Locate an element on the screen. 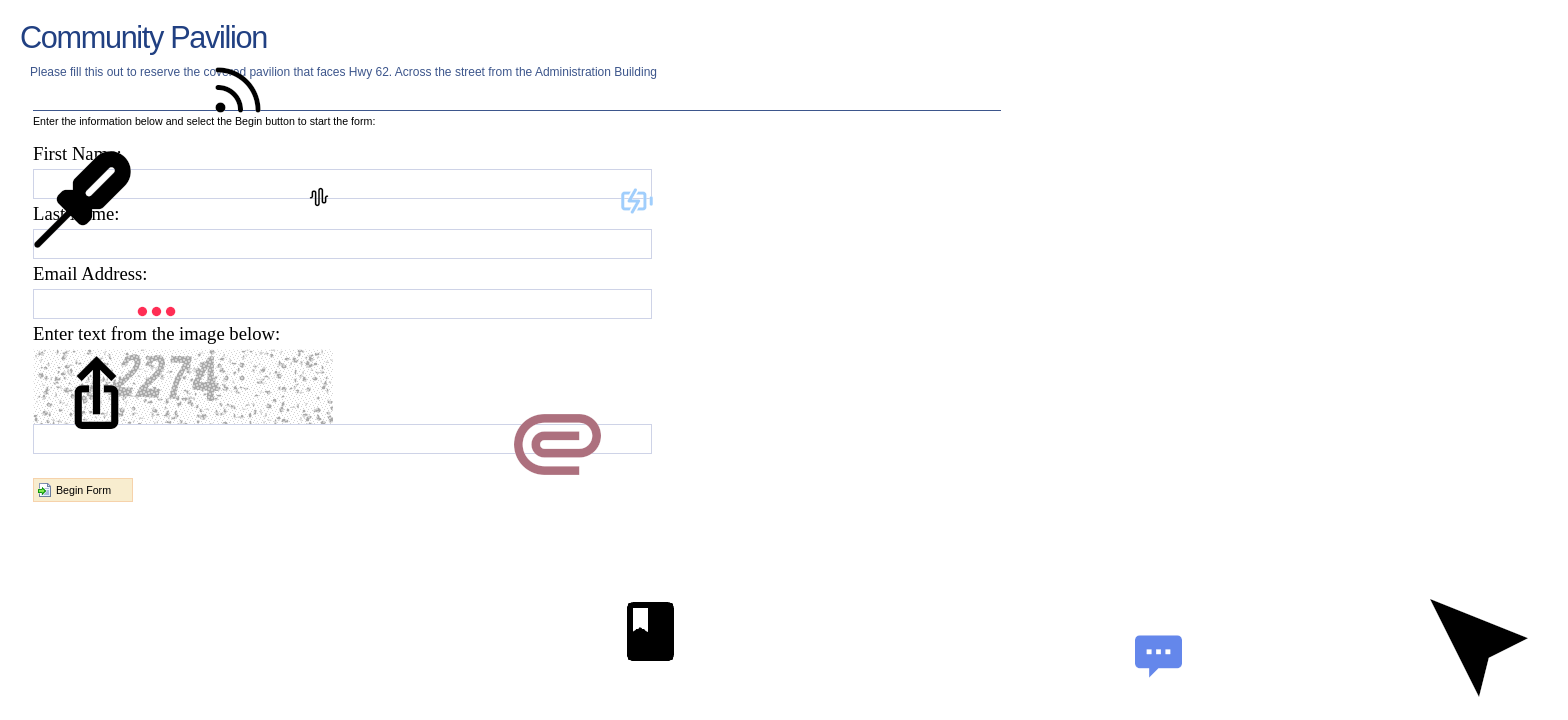 Image resolution: width=1568 pixels, height=720 pixels. show current location on map is located at coordinates (1479, 648).